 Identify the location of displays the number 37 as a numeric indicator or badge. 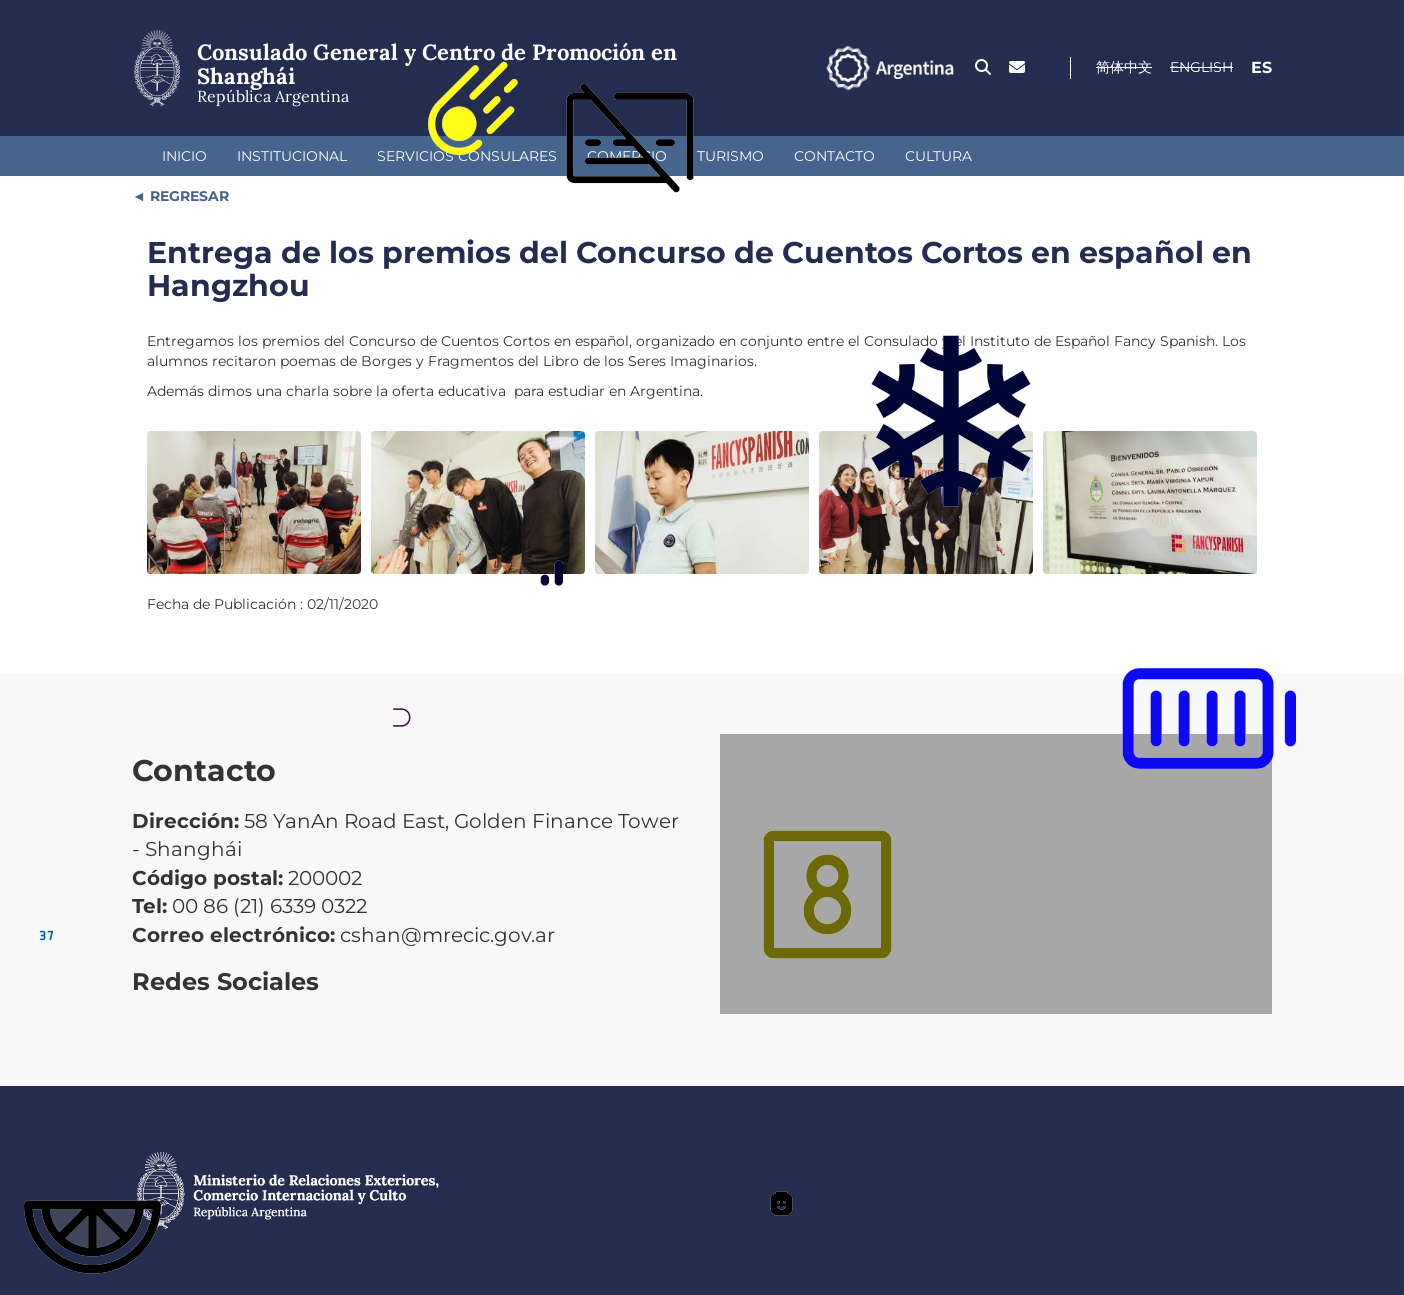
(46, 935).